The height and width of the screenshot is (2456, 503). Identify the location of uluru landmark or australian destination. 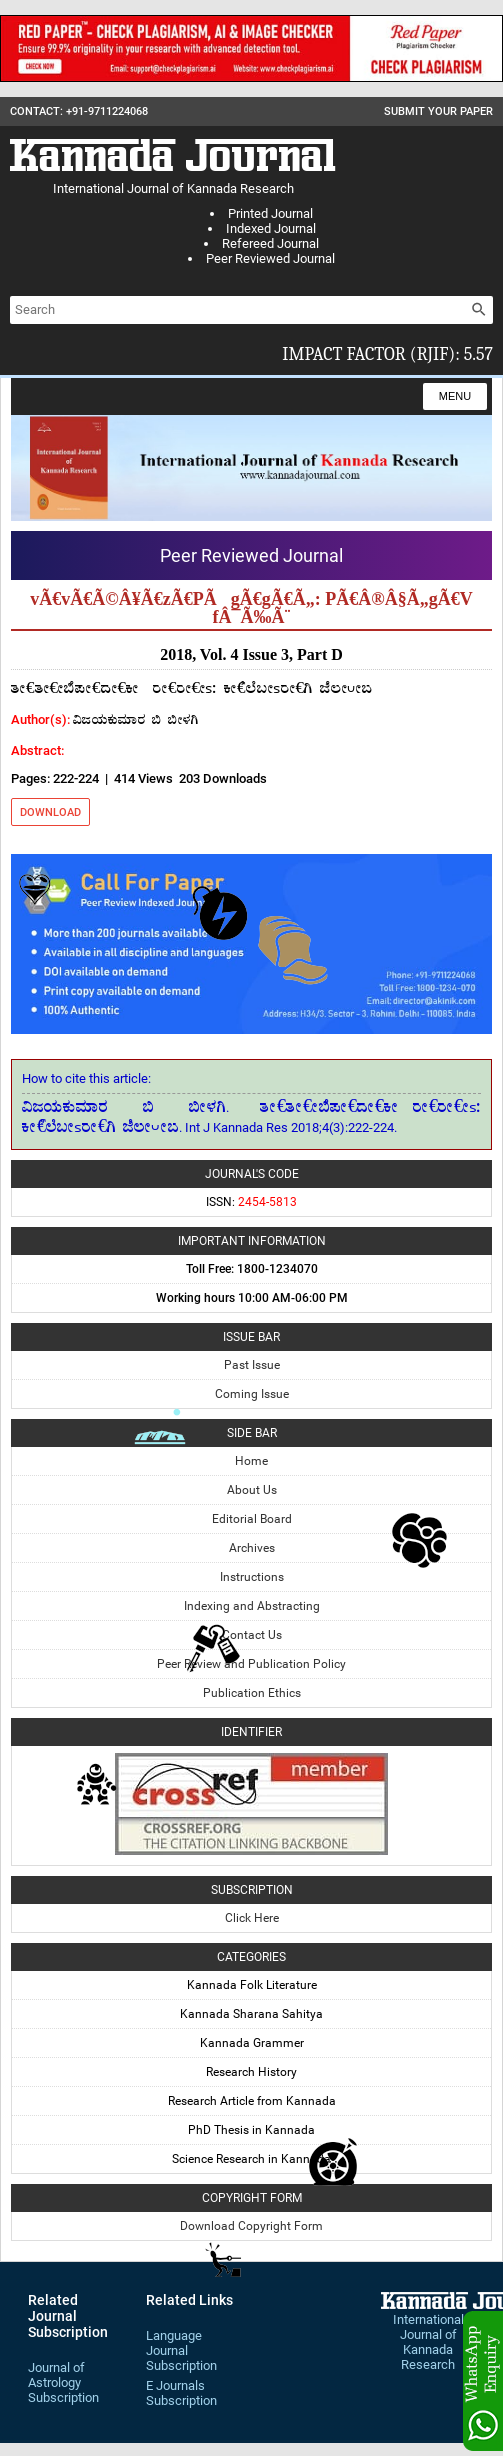
(160, 1429).